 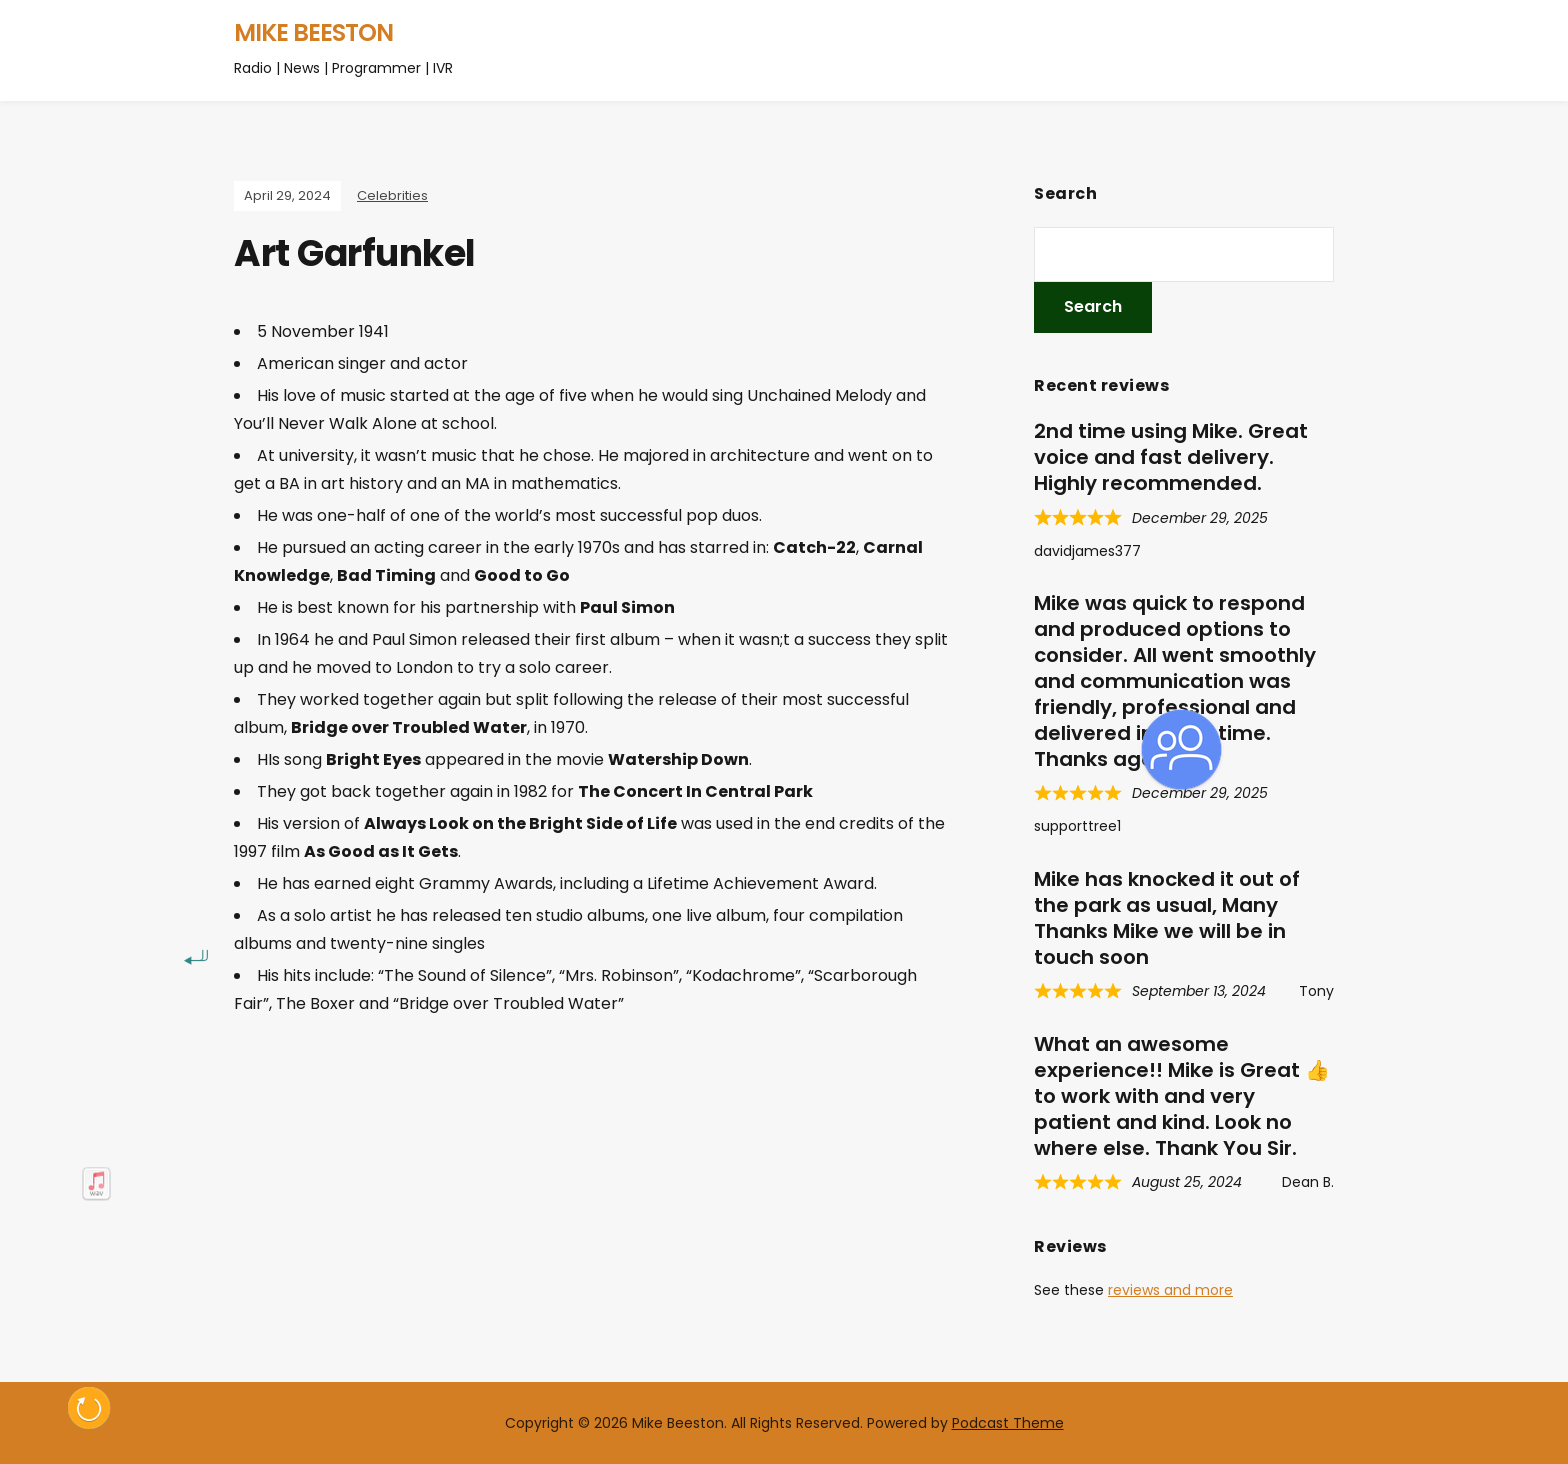 What do you see at coordinates (96, 1183) in the screenshot?
I see `audio file in wav format` at bounding box center [96, 1183].